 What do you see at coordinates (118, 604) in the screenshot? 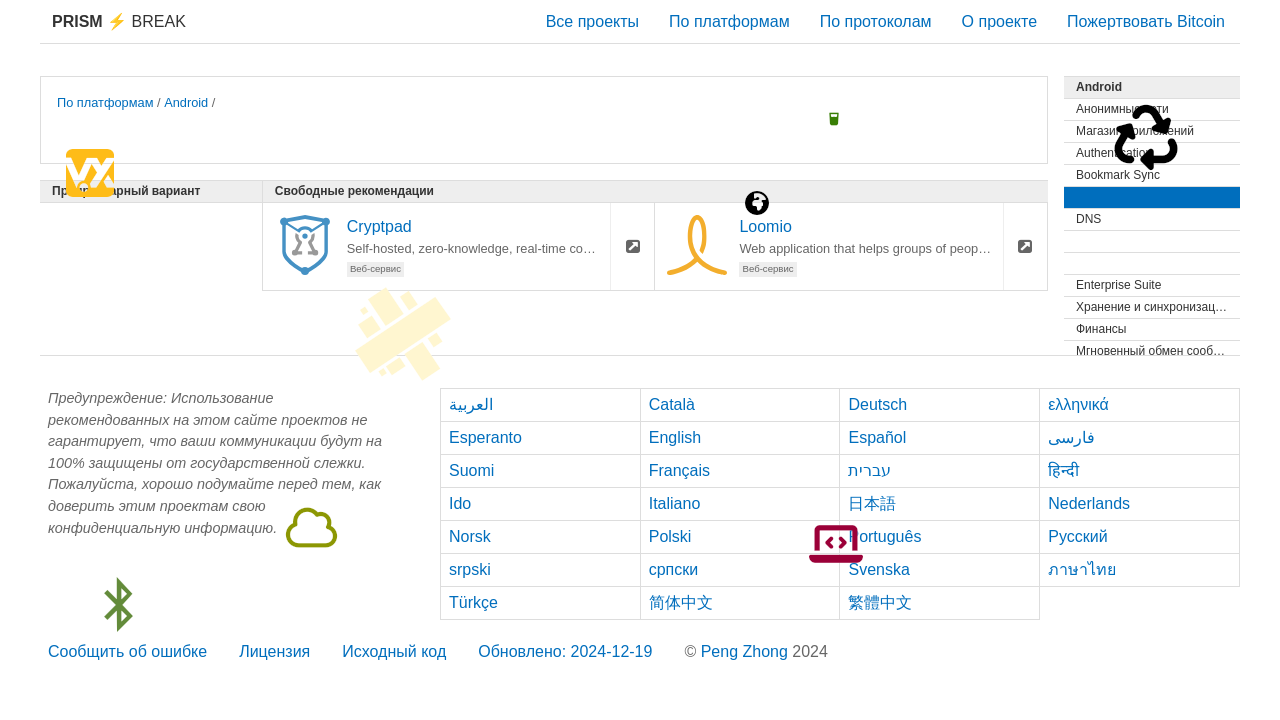
I see `bluetooth connectivity status` at bounding box center [118, 604].